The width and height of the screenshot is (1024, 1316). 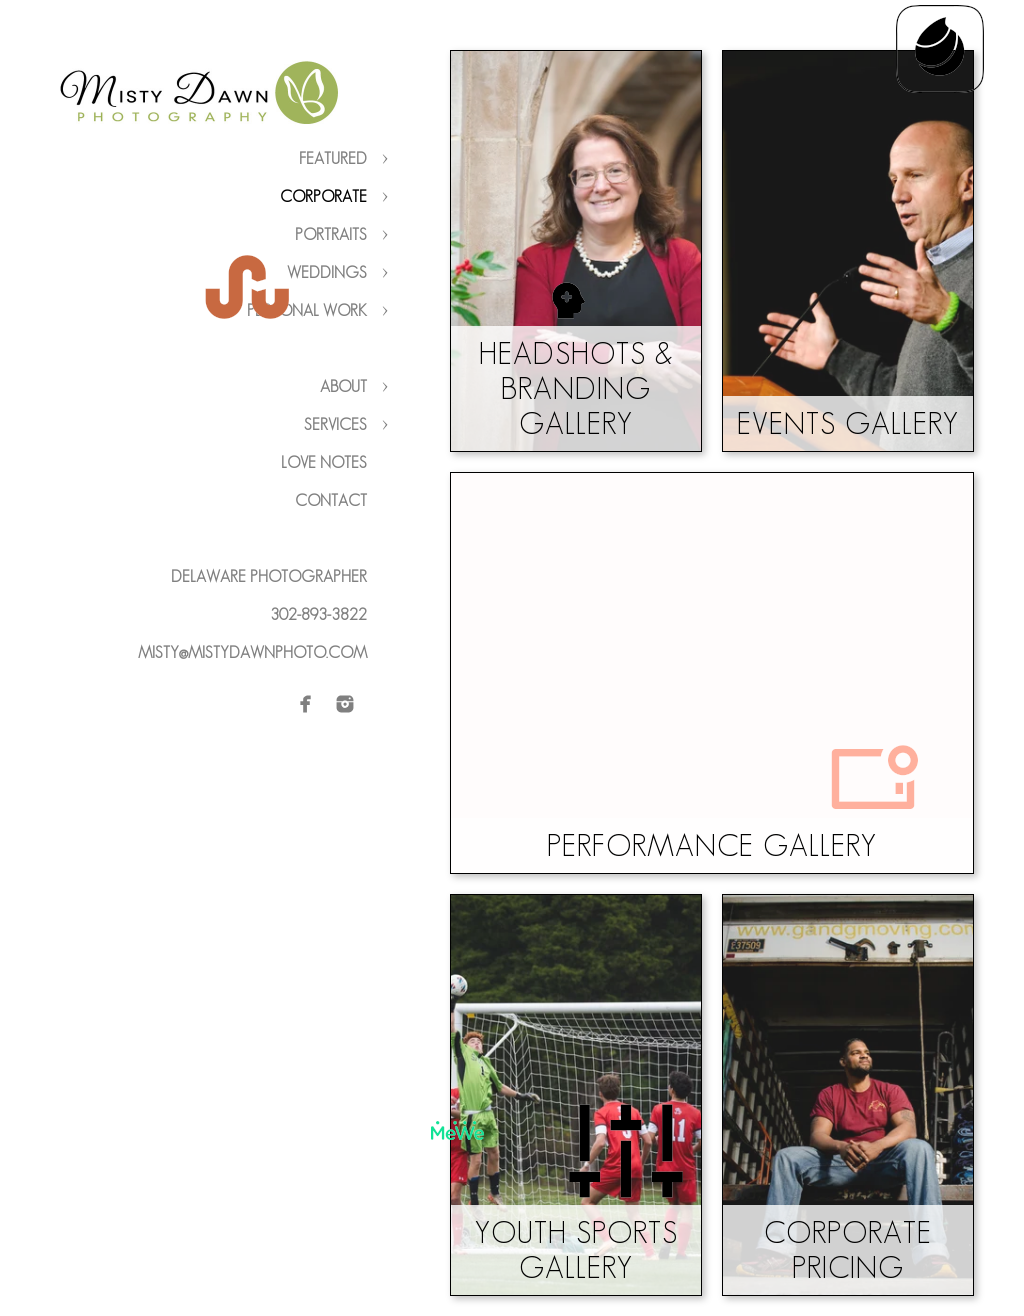 What do you see at coordinates (248, 287) in the screenshot?
I see `stumbleupon logo` at bounding box center [248, 287].